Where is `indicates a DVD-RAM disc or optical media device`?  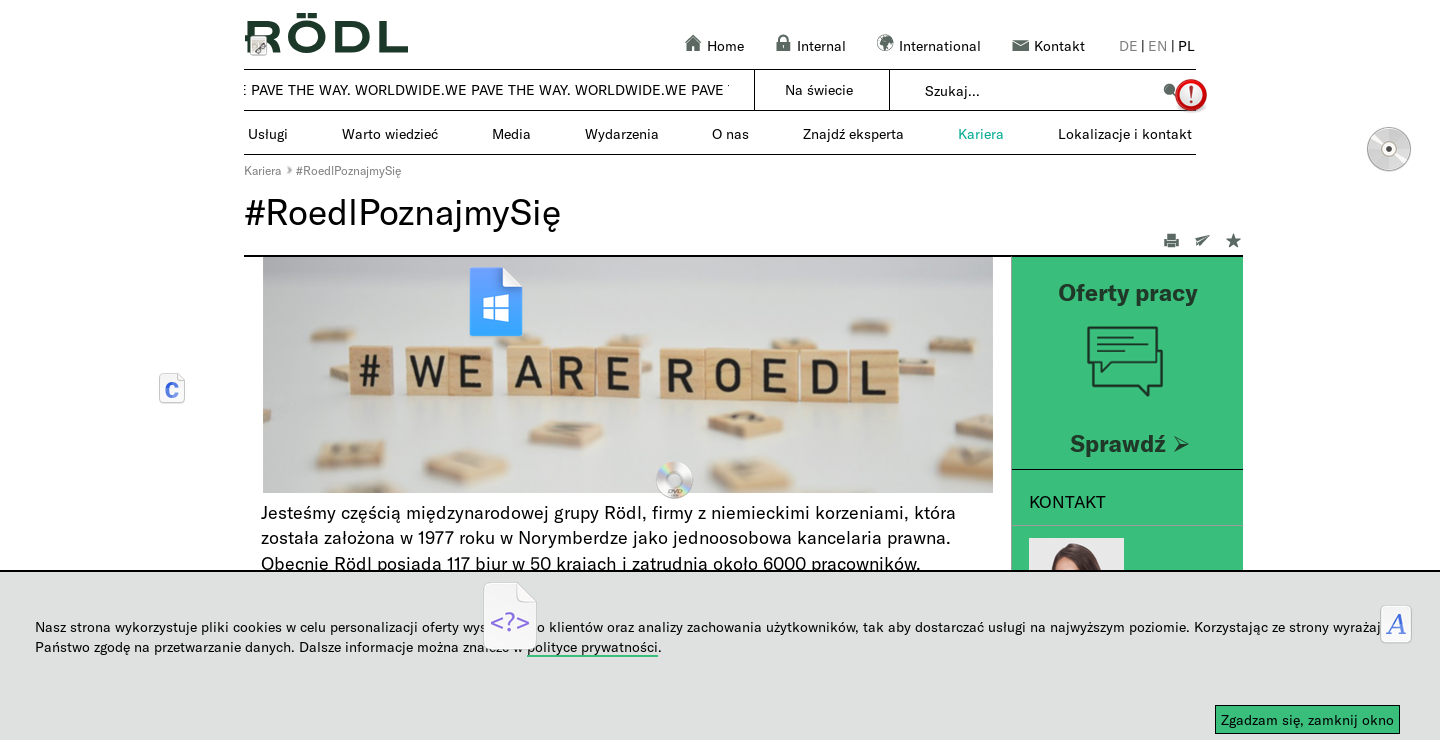
indicates a DVD-RAM disc or optical media device is located at coordinates (1389, 149).